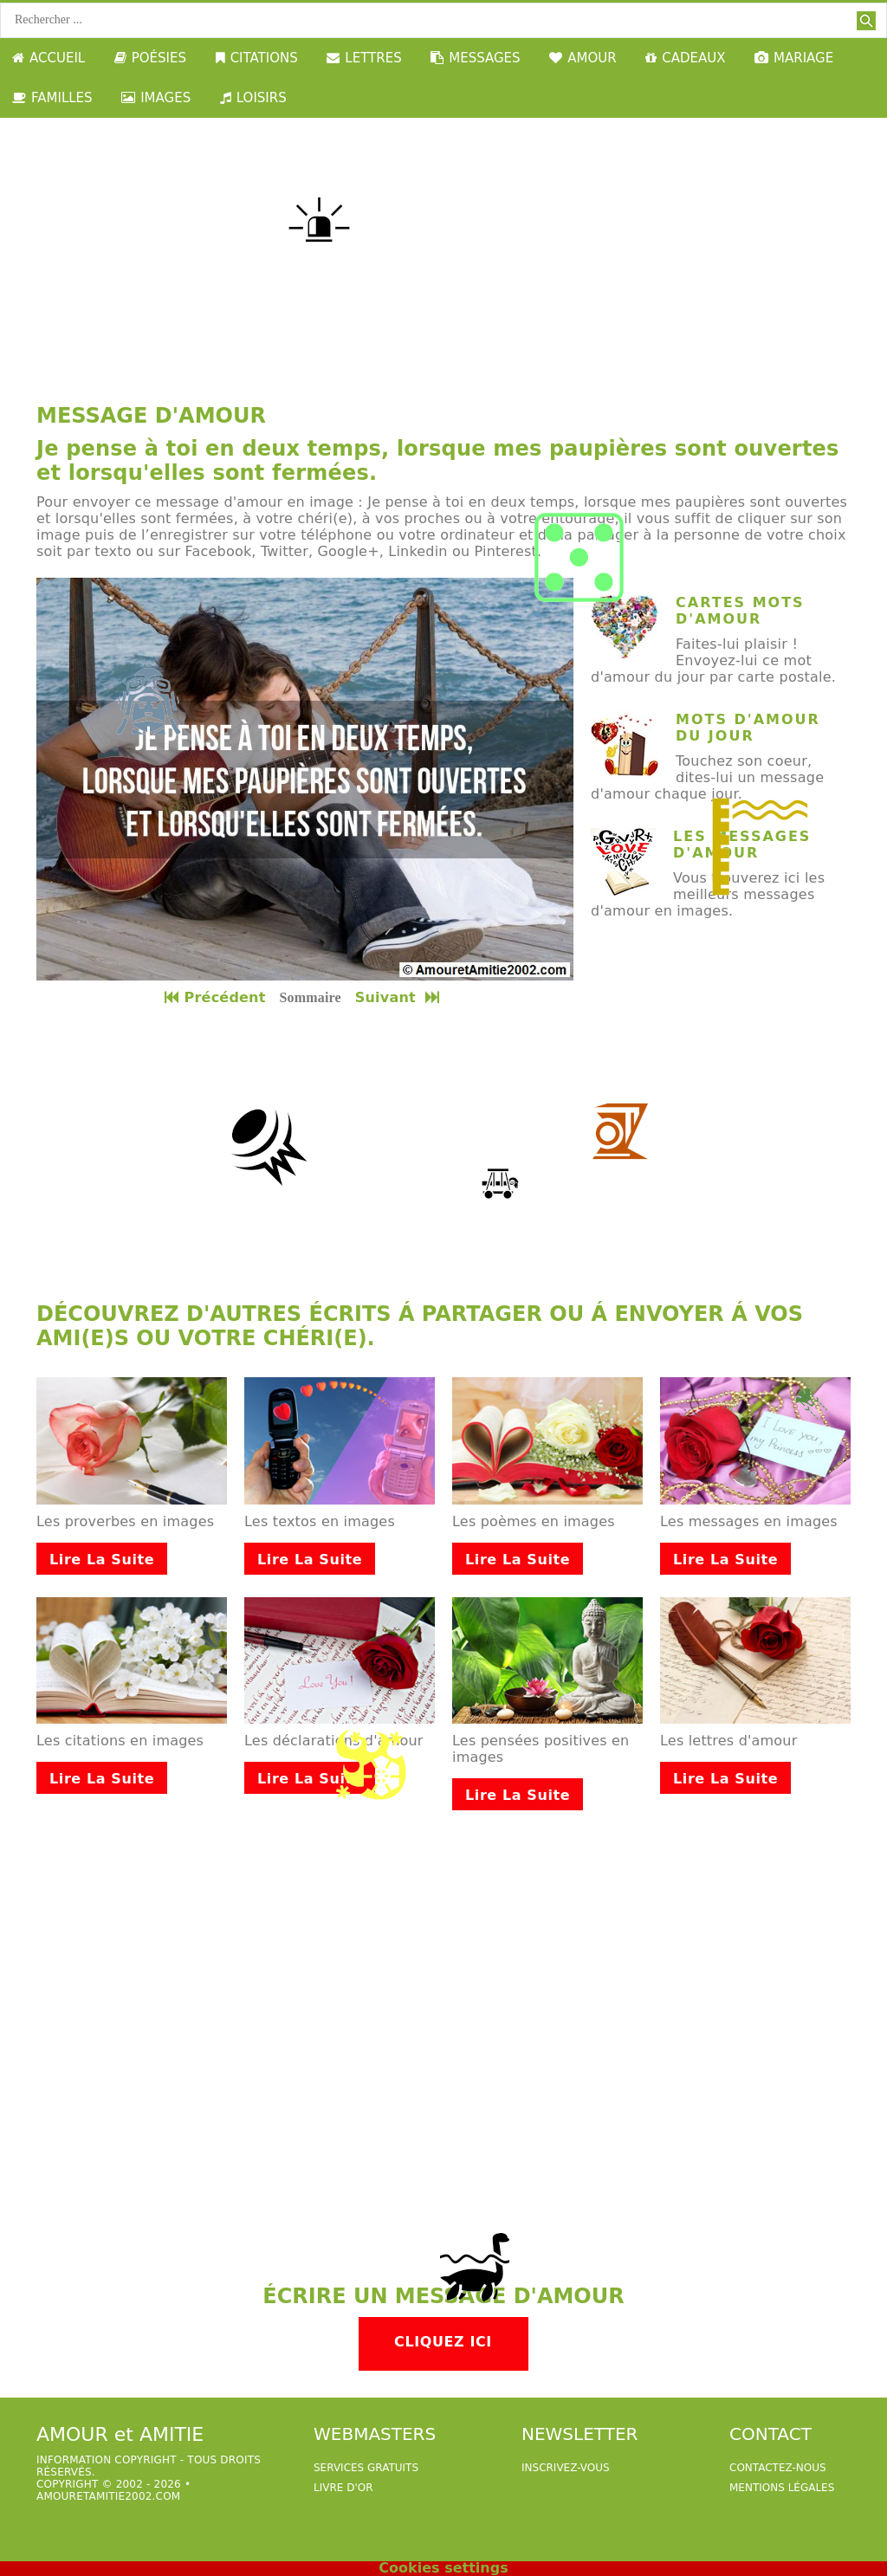 This screenshot has width=887, height=2576. Describe the element at coordinates (579, 557) in the screenshot. I see `roll the dice or take a random action` at that location.